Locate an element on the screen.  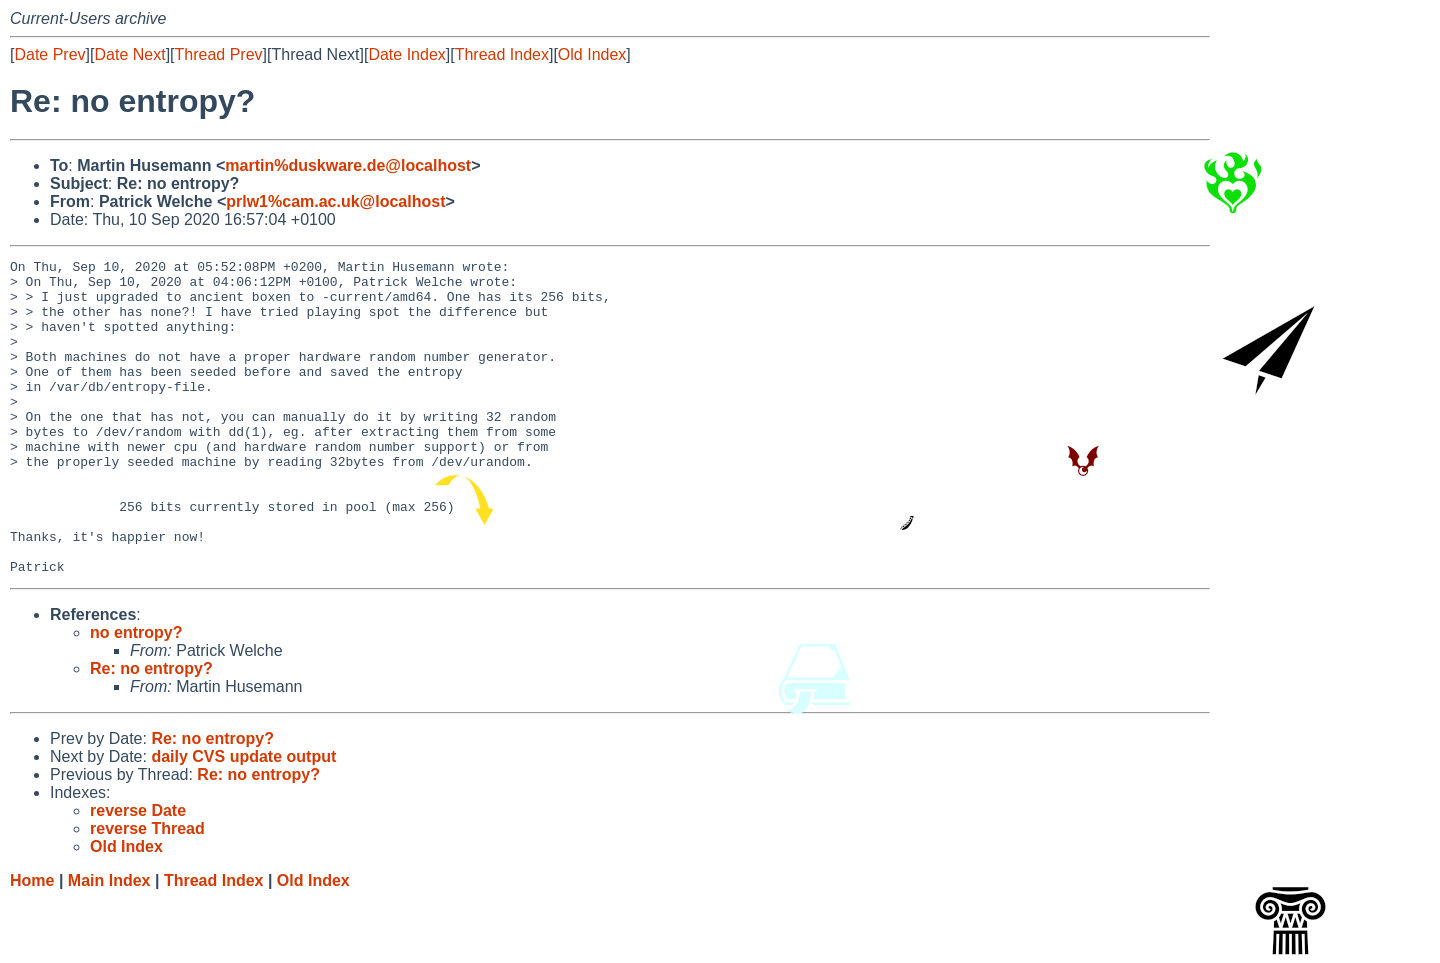
indicates heartburn or acid reflux symptom is located at coordinates (1231, 182).